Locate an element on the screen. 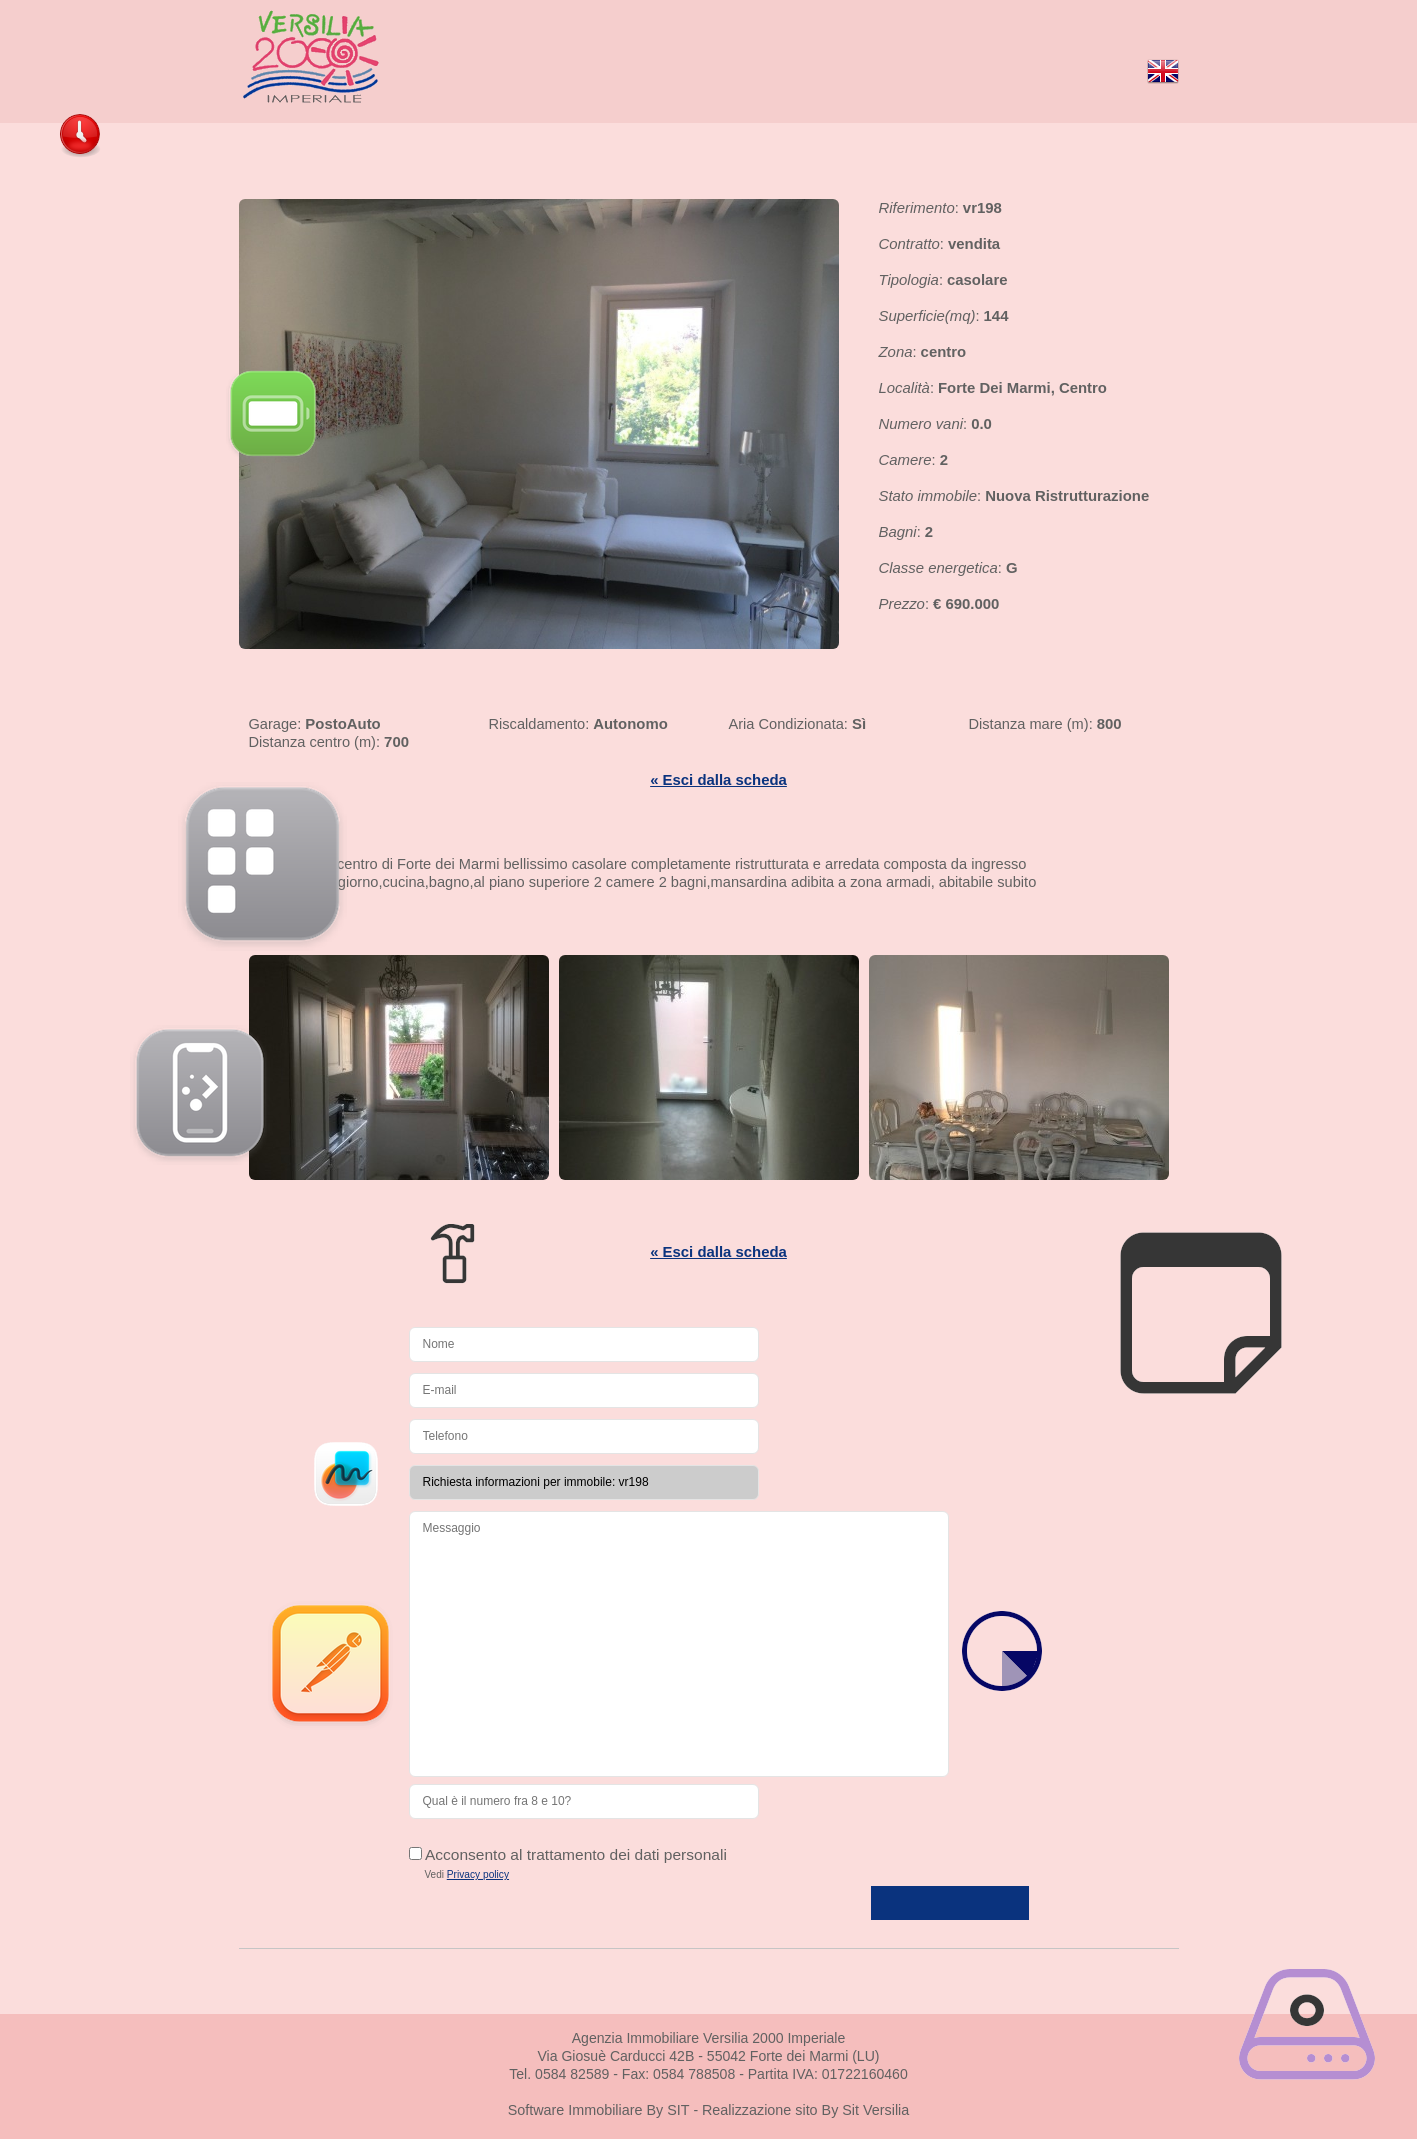 This screenshot has width=1417, height=2139. open freeform app for brainstorming and sketching is located at coordinates (346, 1474).